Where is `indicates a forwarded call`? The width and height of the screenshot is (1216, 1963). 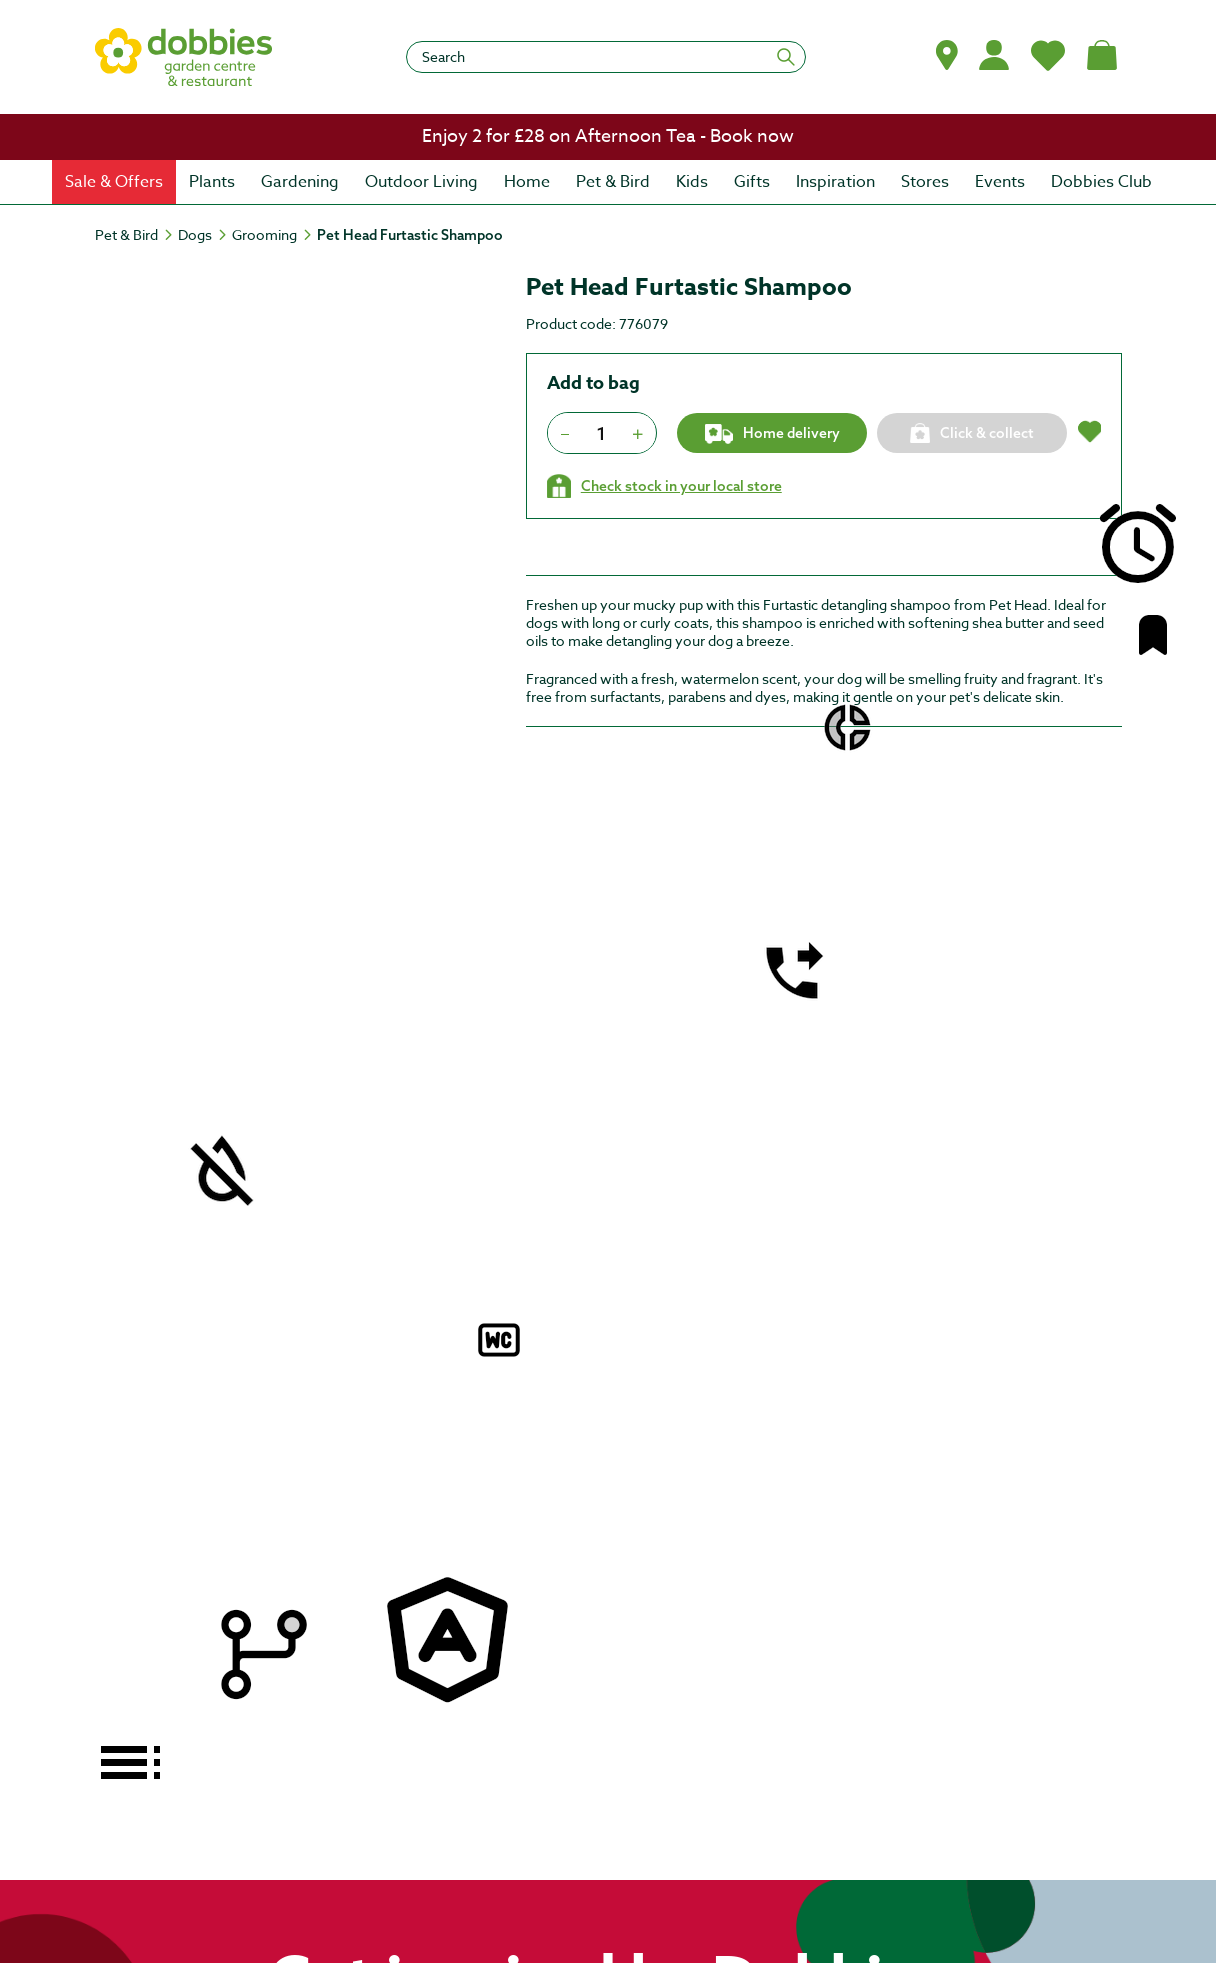 indicates a forwarded call is located at coordinates (792, 973).